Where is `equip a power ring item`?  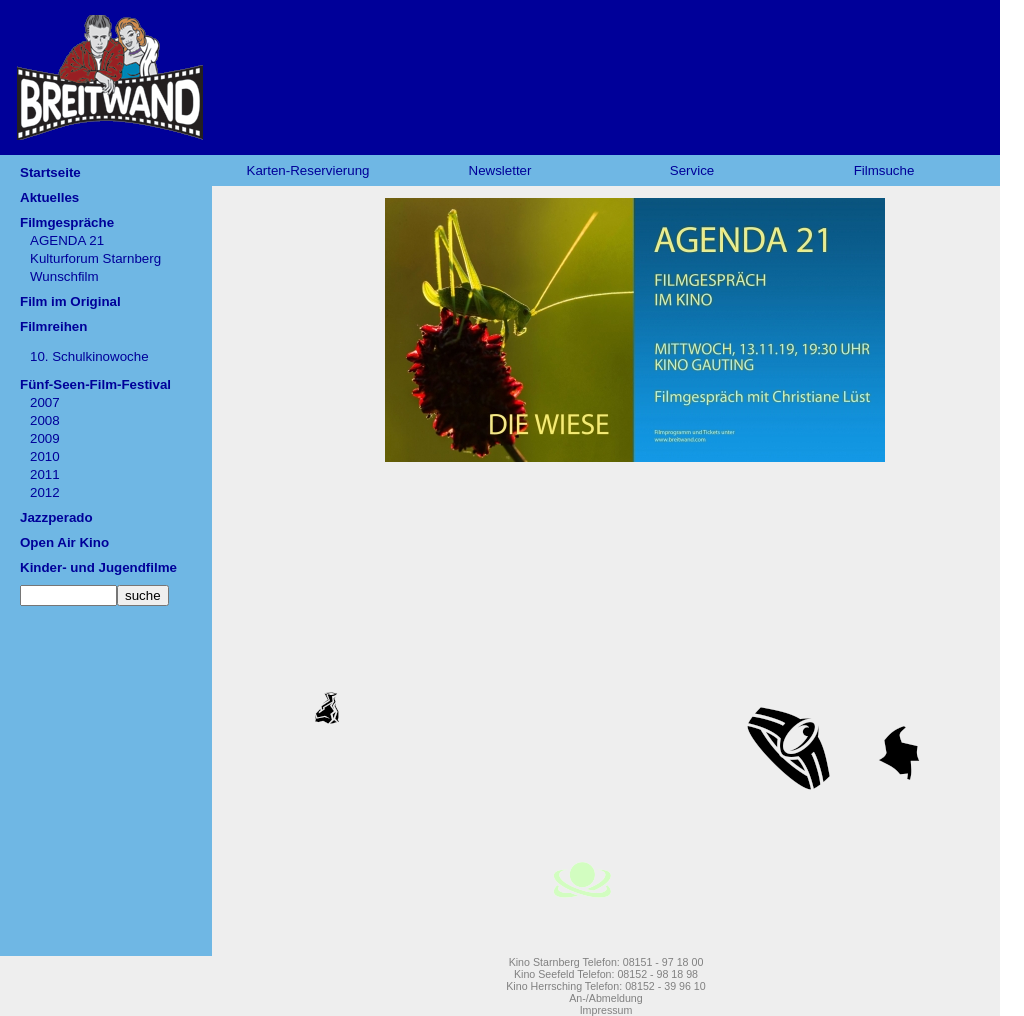
equip a power ring item is located at coordinates (789, 748).